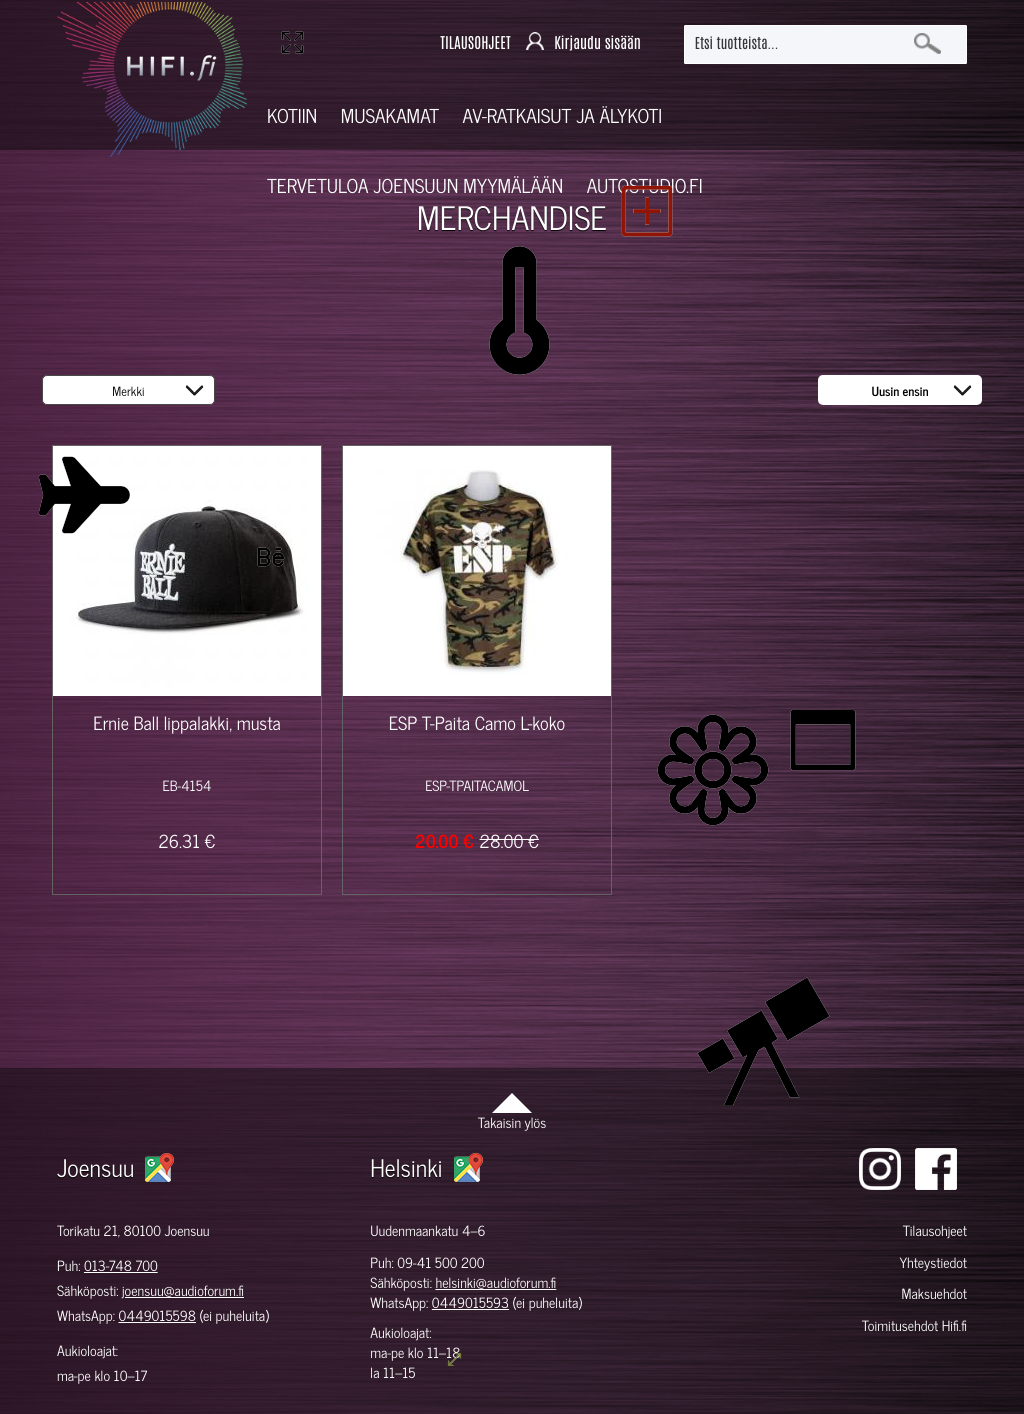  Describe the element at coordinates (823, 740) in the screenshot. I see `open browser or web application` at that location.